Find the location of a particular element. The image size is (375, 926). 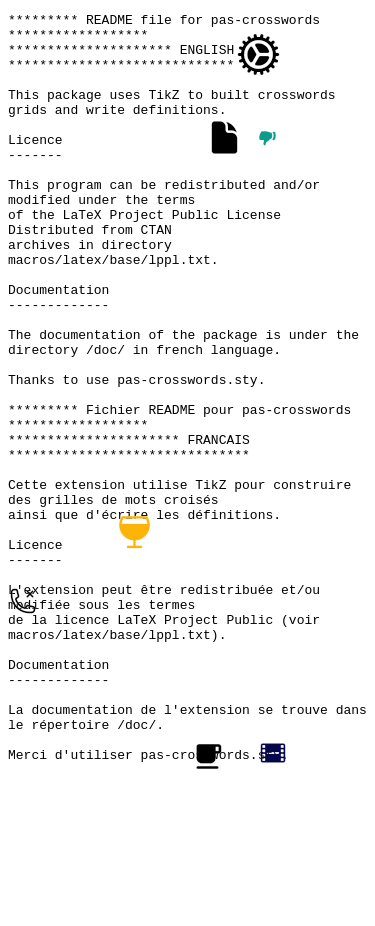

access video or film content is located at coordinates (273, 753).